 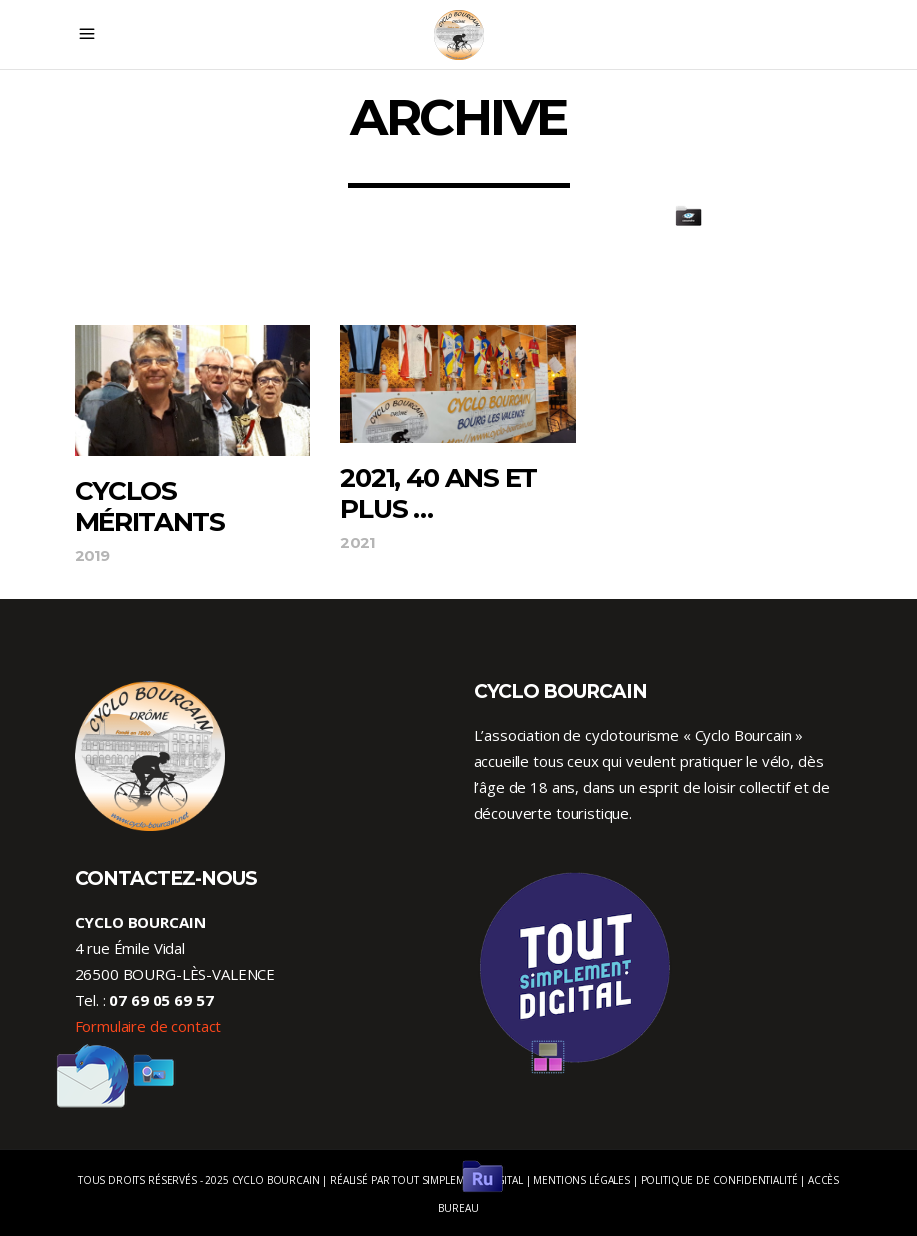 I want to click on open video recordings folder, so click(x=153, y=1071).